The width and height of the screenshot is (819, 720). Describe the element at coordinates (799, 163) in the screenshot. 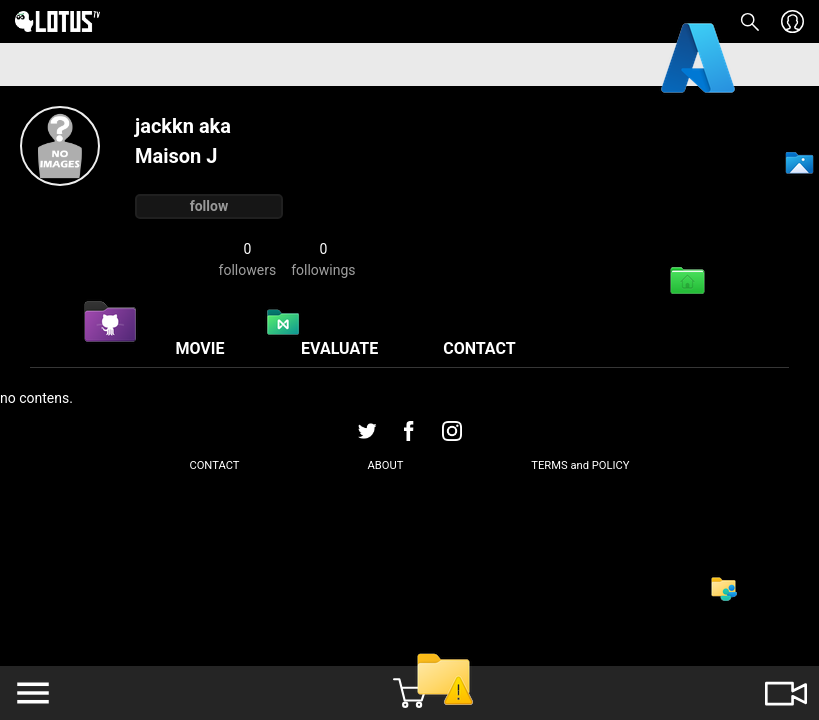

I see `open pictures folder` at that location.